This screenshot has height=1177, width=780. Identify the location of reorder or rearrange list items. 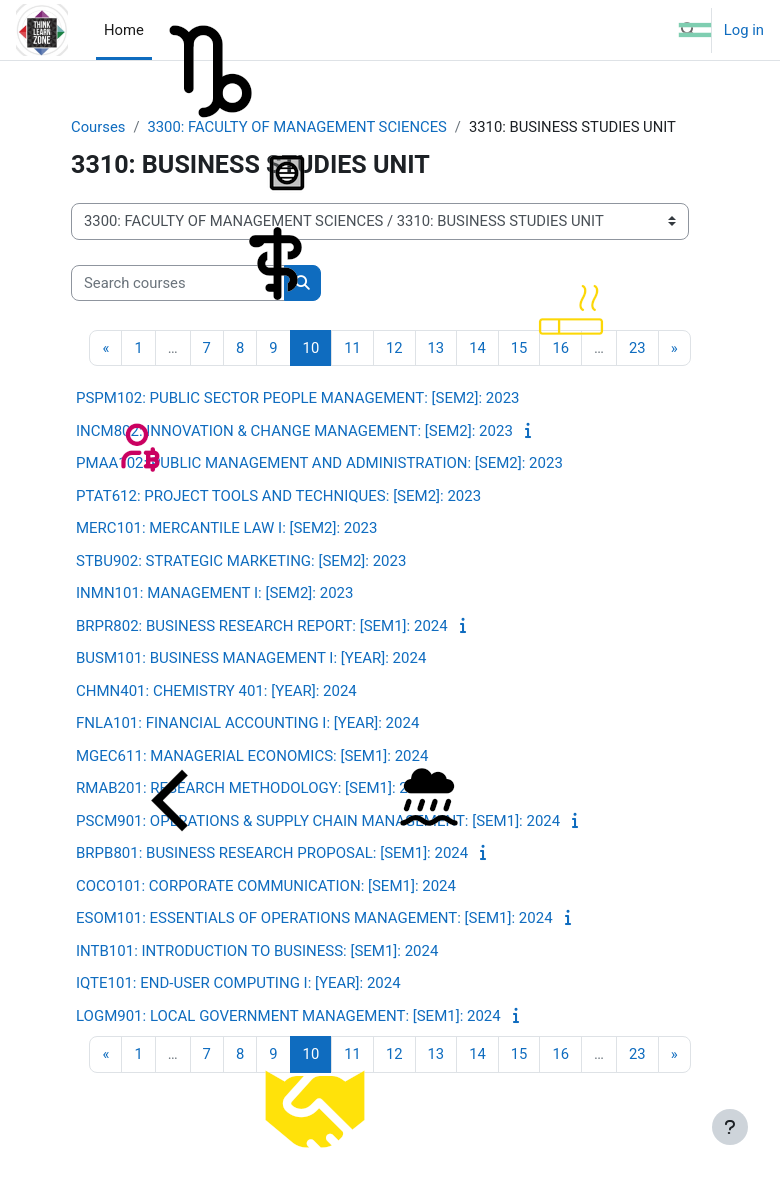
(695, 30).